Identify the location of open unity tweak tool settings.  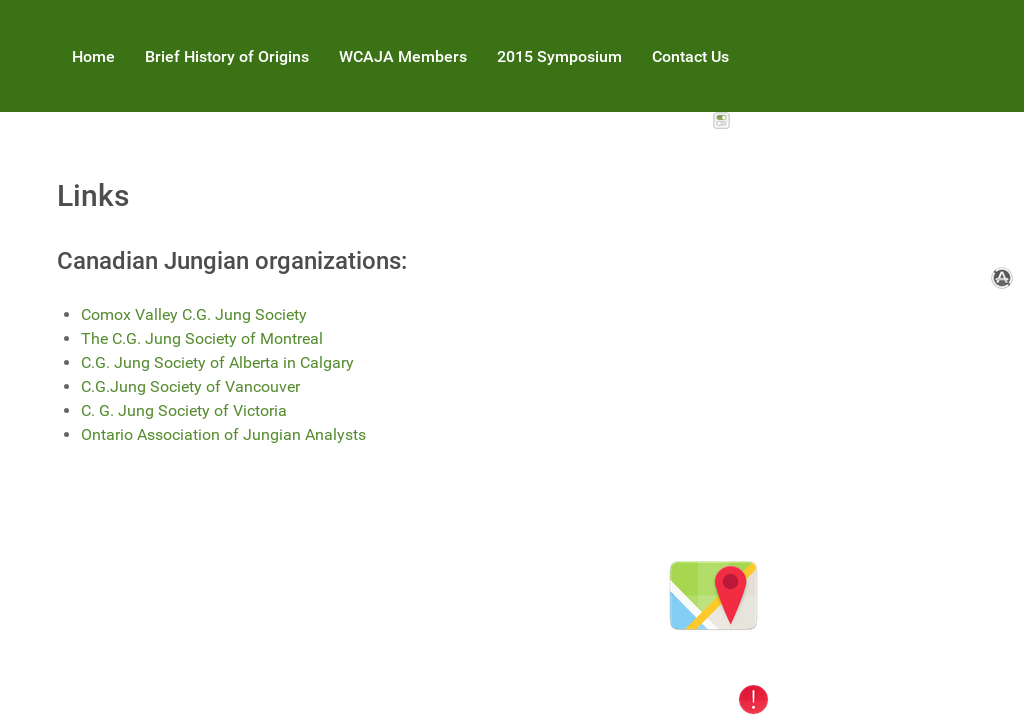
(721, 120).